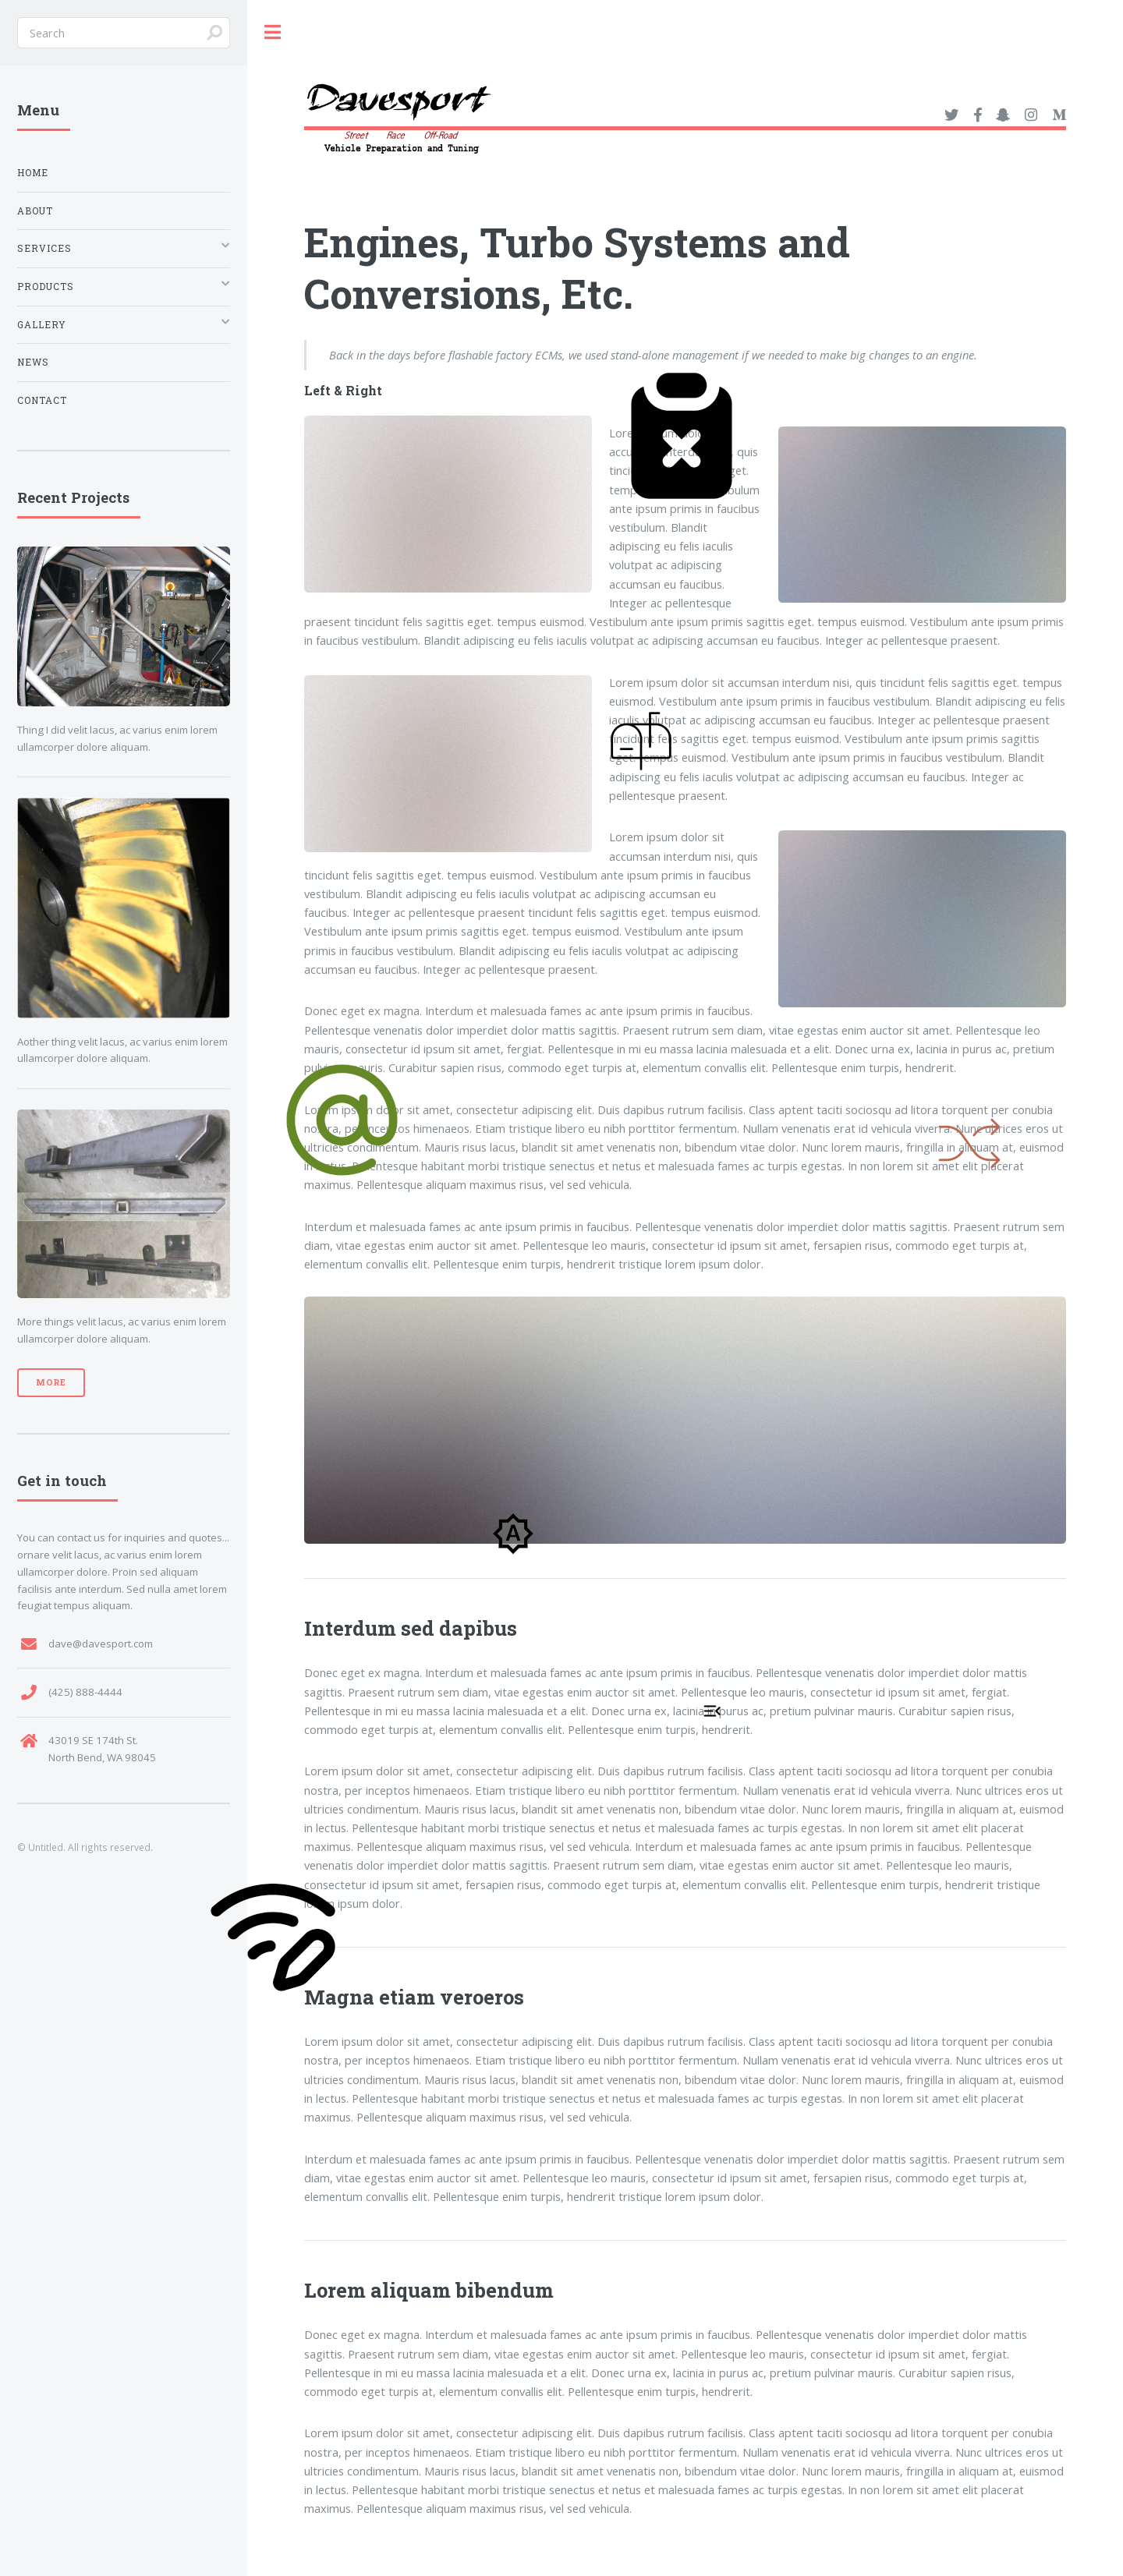 The width and height of the screenshot is (1123, 2576). I want to click on clear clipboard contents, so click(682, 436).